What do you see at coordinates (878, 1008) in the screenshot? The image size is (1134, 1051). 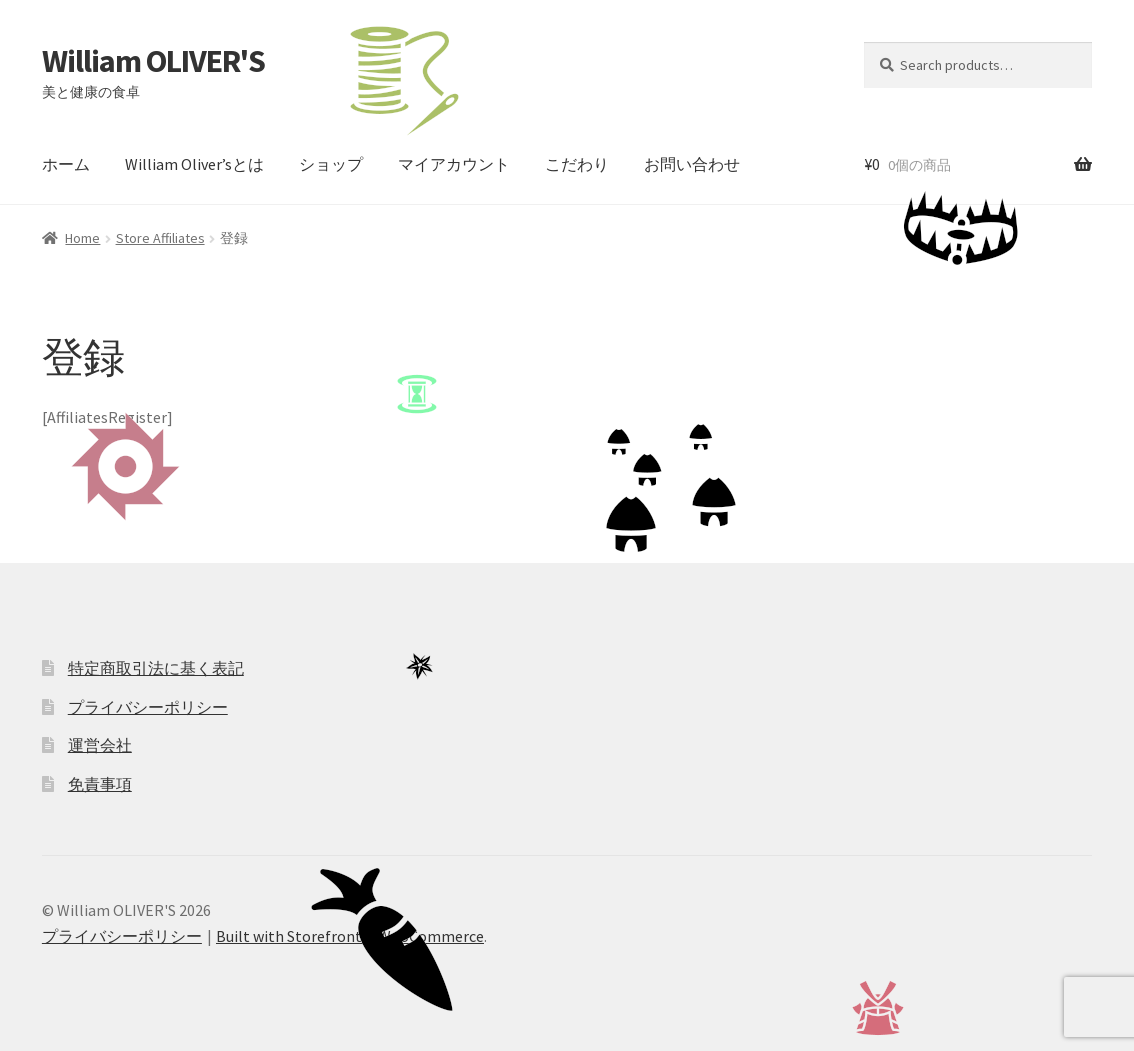 I see `select samurai or warrior character class` at bounding box center [878, 1008].